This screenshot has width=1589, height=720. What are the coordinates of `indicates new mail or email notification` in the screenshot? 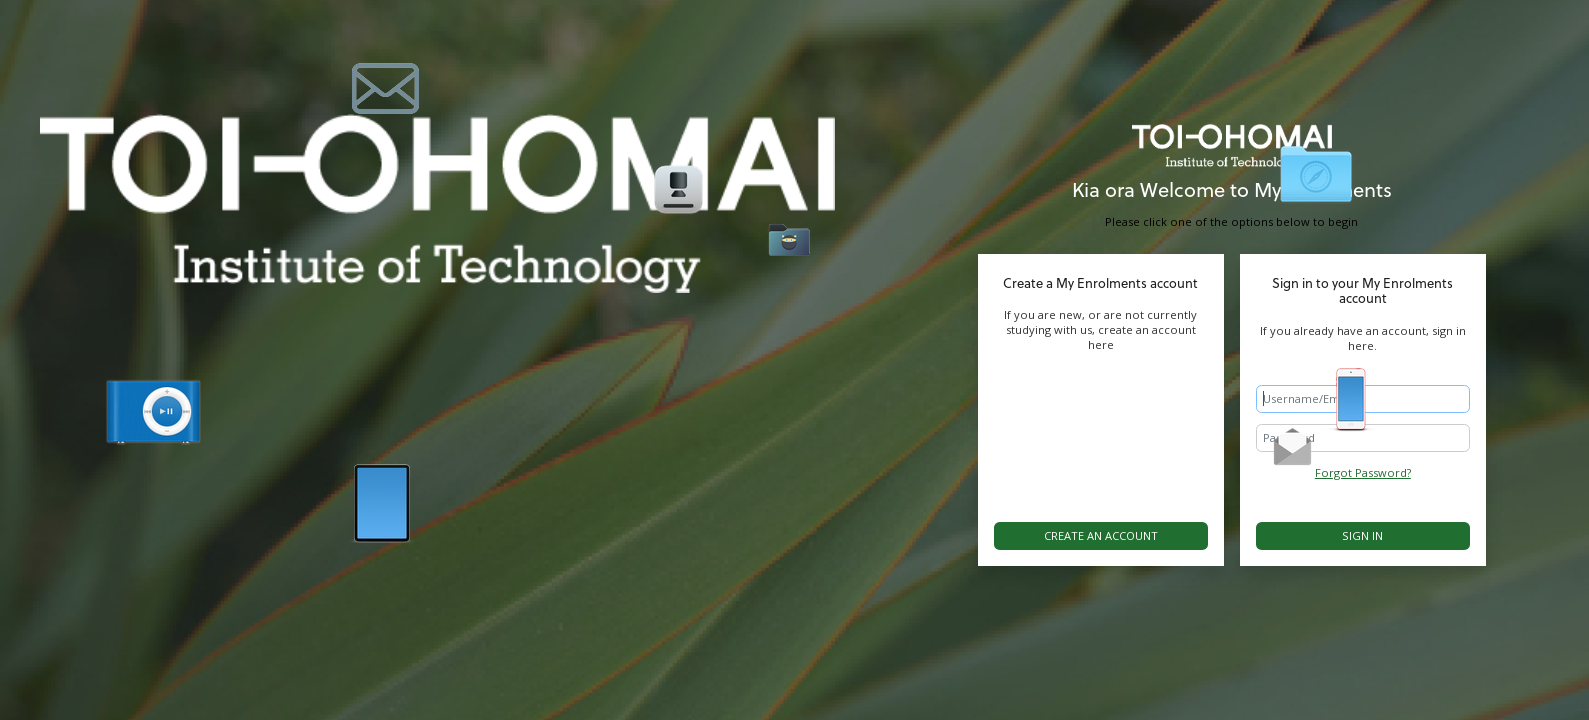 It's located at (1292, 446).